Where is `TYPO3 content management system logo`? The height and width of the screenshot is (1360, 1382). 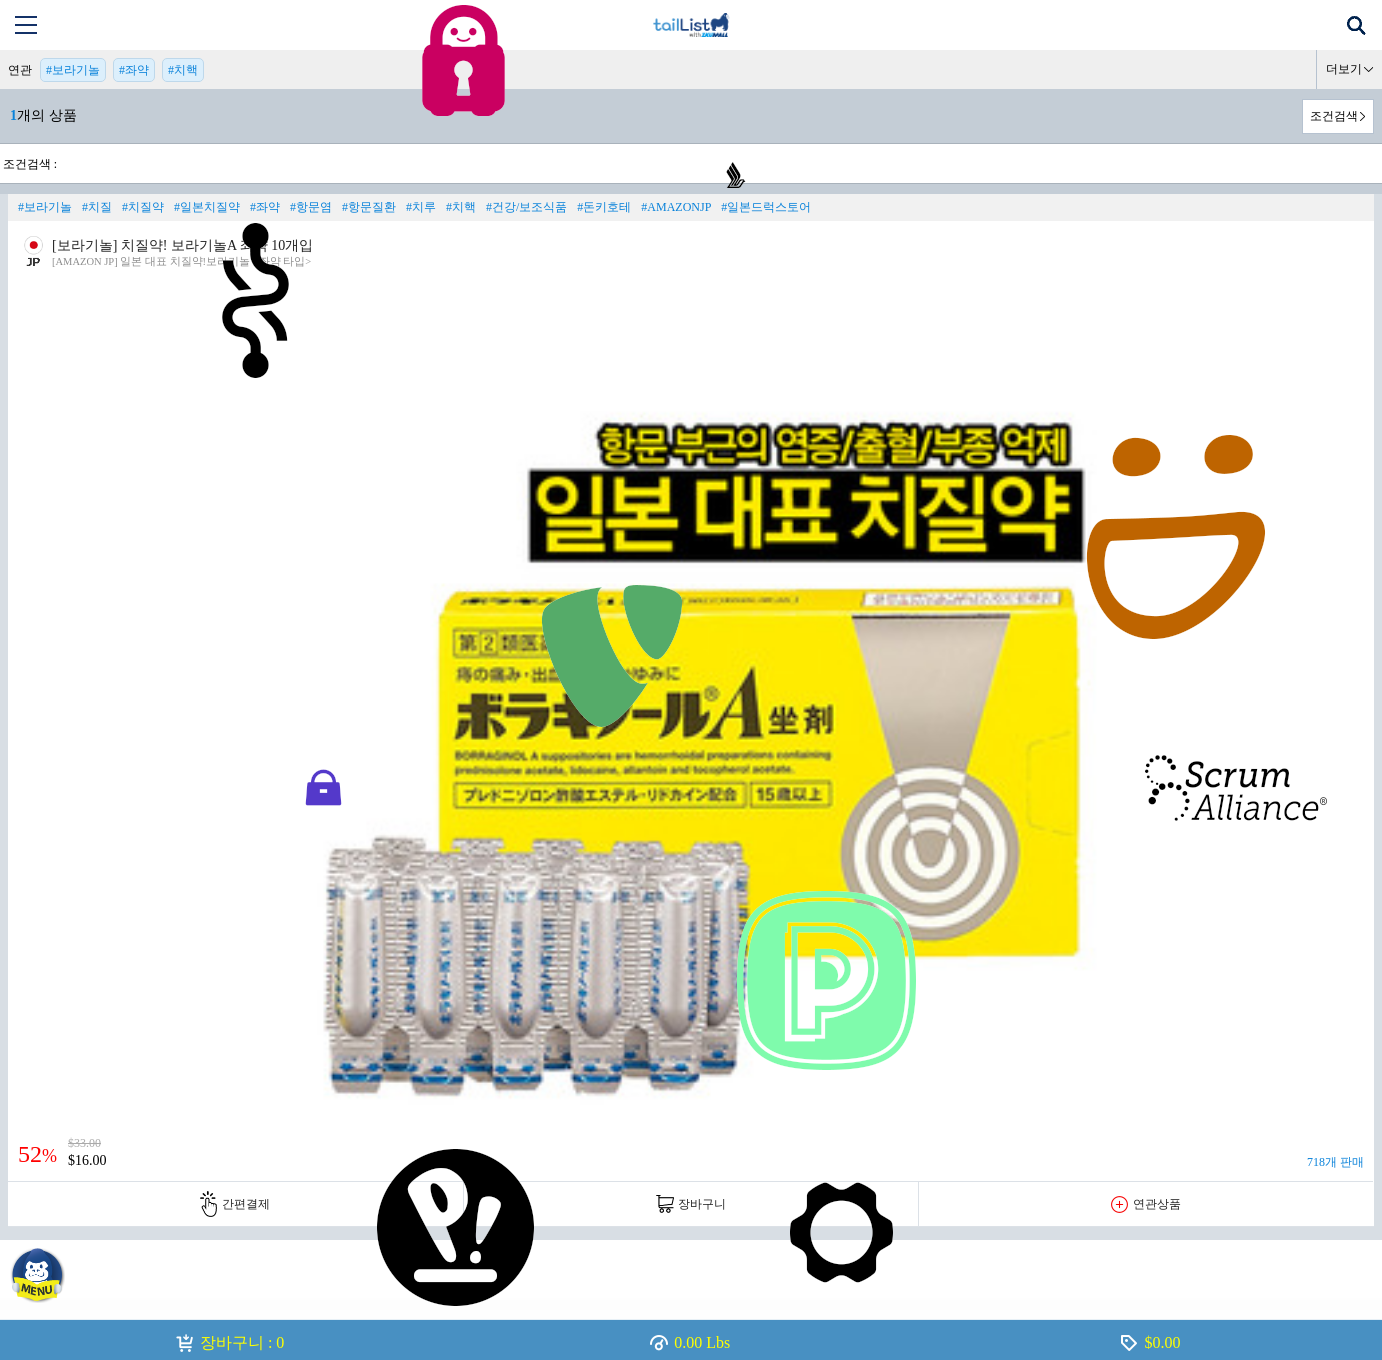 TYPO3 content management system logo is located at coordinates (612, 656).